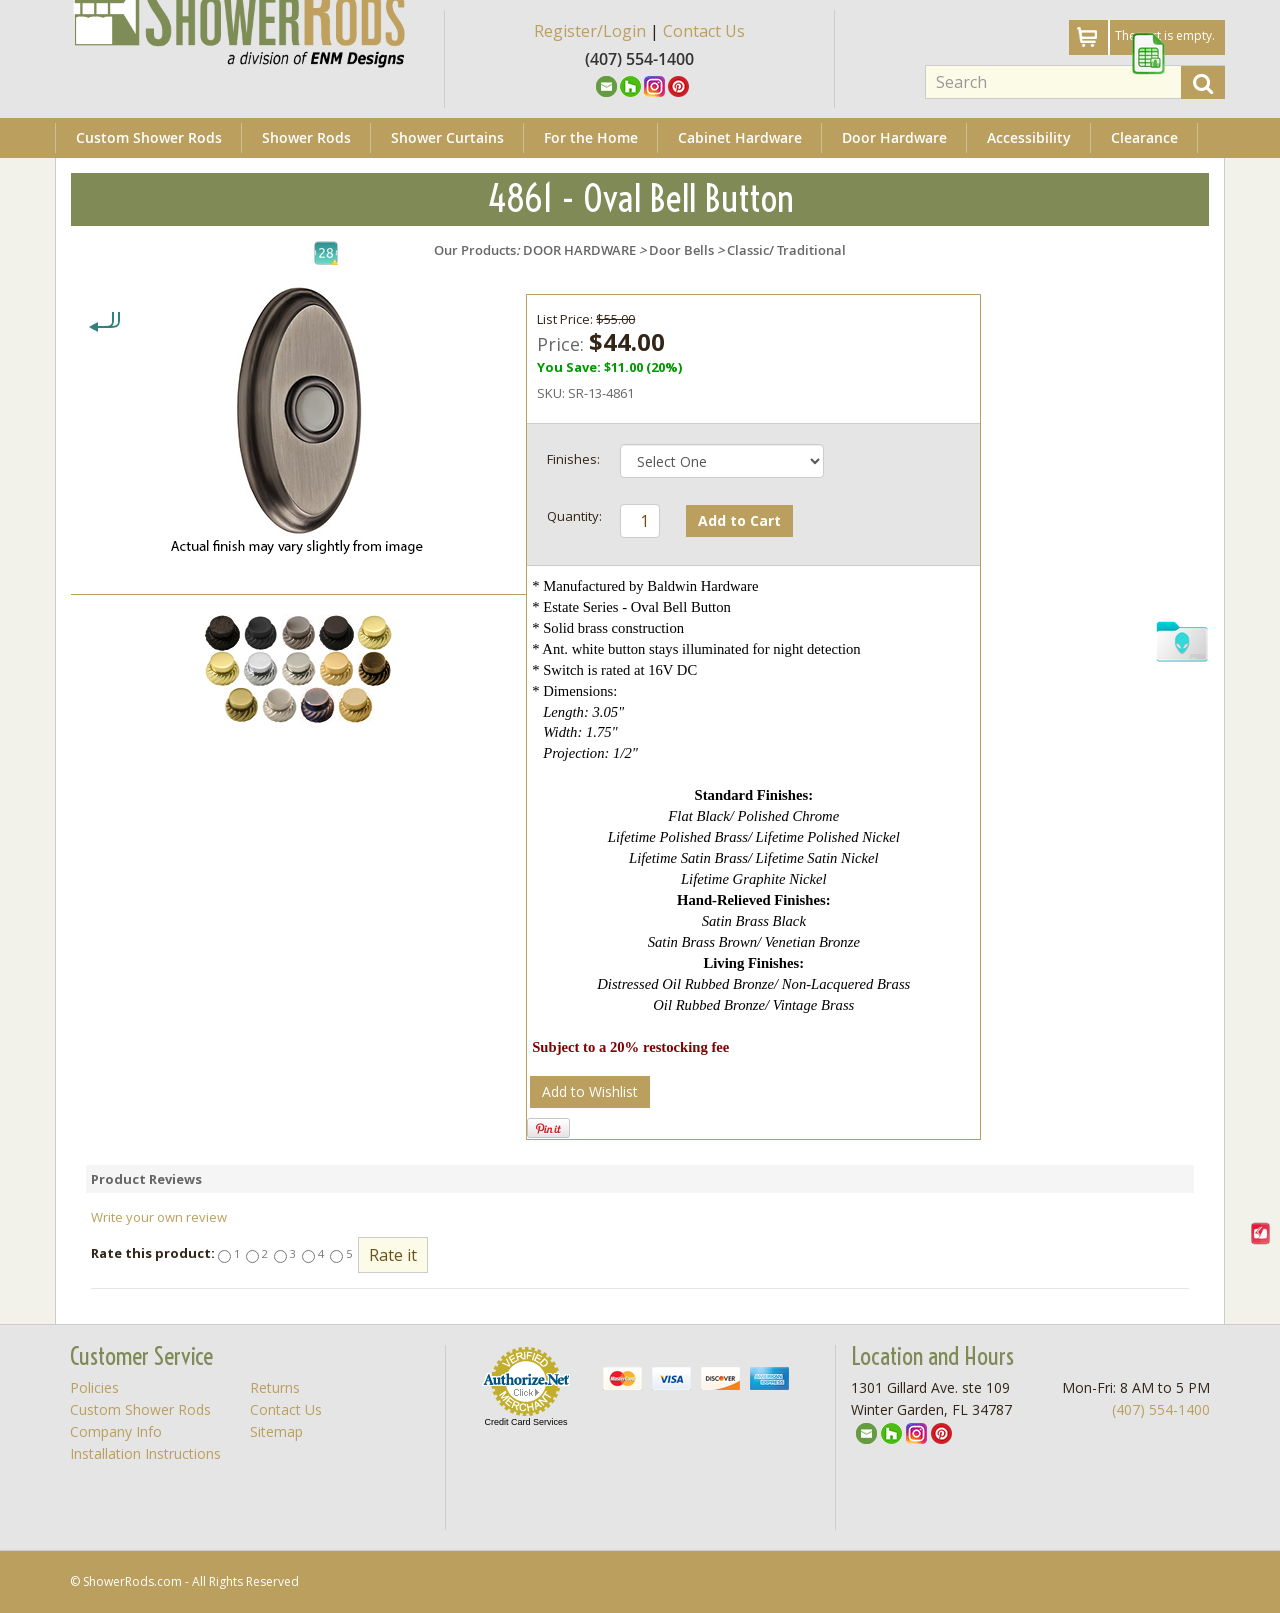 The width and height of the screenshot is (1280, 1613). Describe the element at coordinates (1182, 643) in the screenshot. I see `open alienware game files folder` at that location.